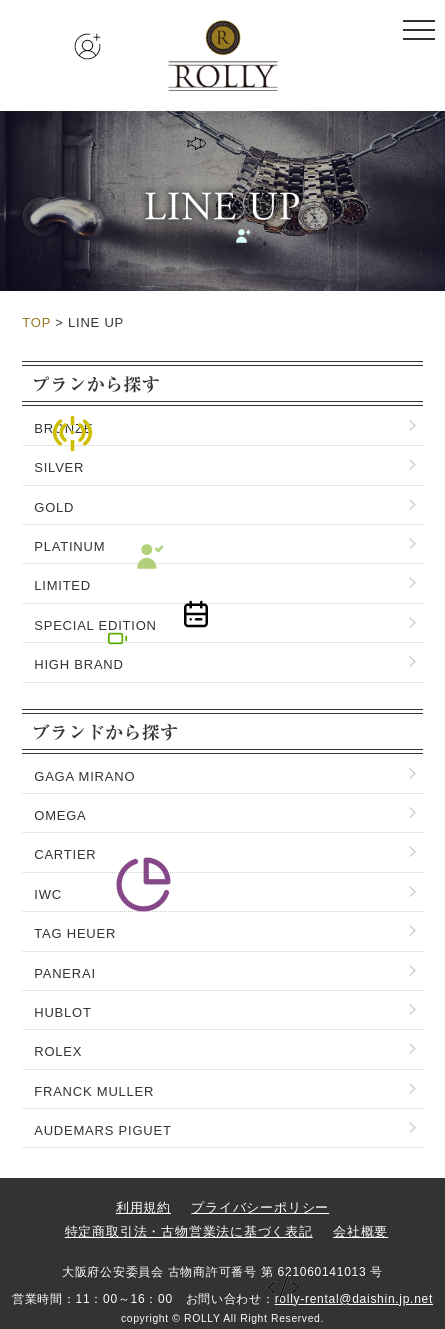 This screenshot has width=445, height=1329. I want to click on view or edit source code, so click(283, 1287).